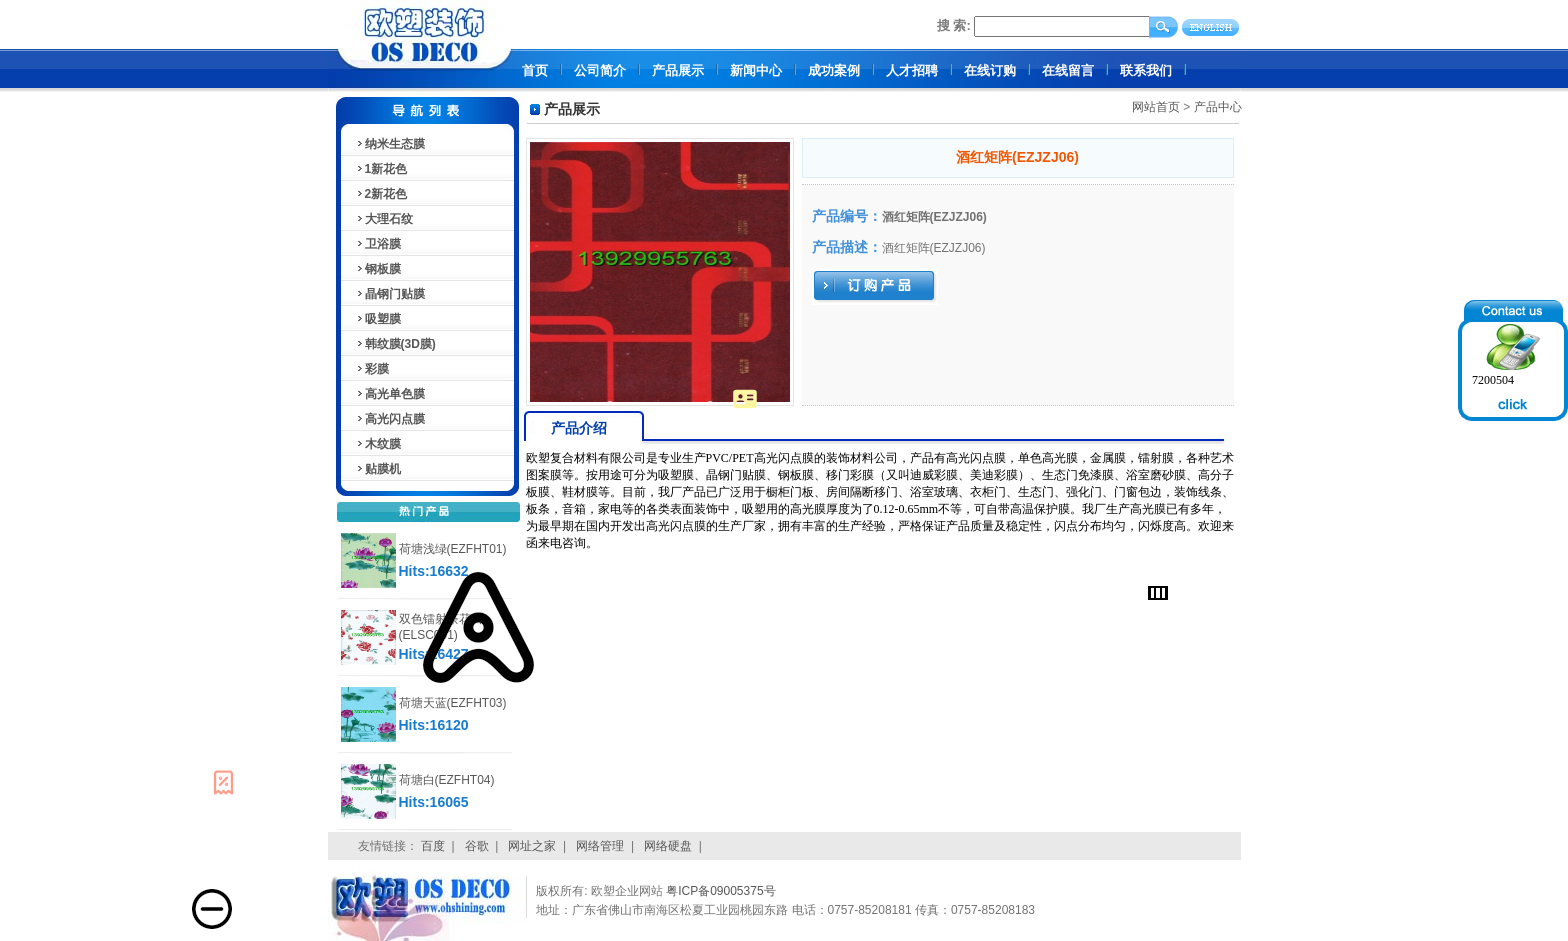 The image size is (1568, 941). What do you see at coordinates (212, 909) in the screenshot?
I see `access denied or restricted area` at bounding box center [212, 909].